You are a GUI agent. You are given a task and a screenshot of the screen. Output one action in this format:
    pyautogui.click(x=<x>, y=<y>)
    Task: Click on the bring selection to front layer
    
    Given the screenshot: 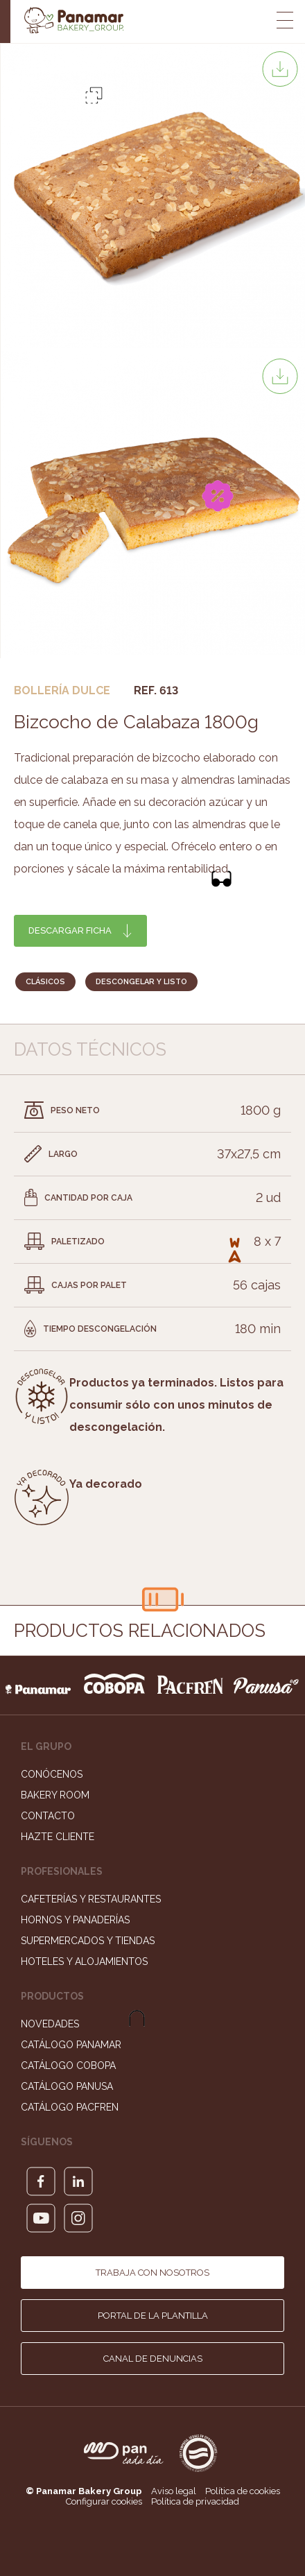 What is the action you would take?
    pyautogui.click(x=94, y=95)
    